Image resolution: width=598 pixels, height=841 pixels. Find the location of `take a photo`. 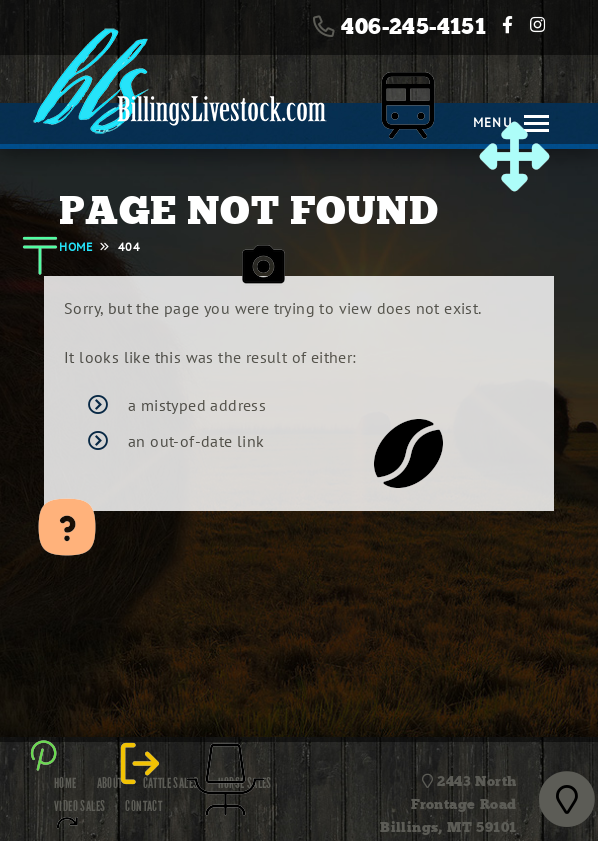

take a photo is located at coordinates (263, 266).